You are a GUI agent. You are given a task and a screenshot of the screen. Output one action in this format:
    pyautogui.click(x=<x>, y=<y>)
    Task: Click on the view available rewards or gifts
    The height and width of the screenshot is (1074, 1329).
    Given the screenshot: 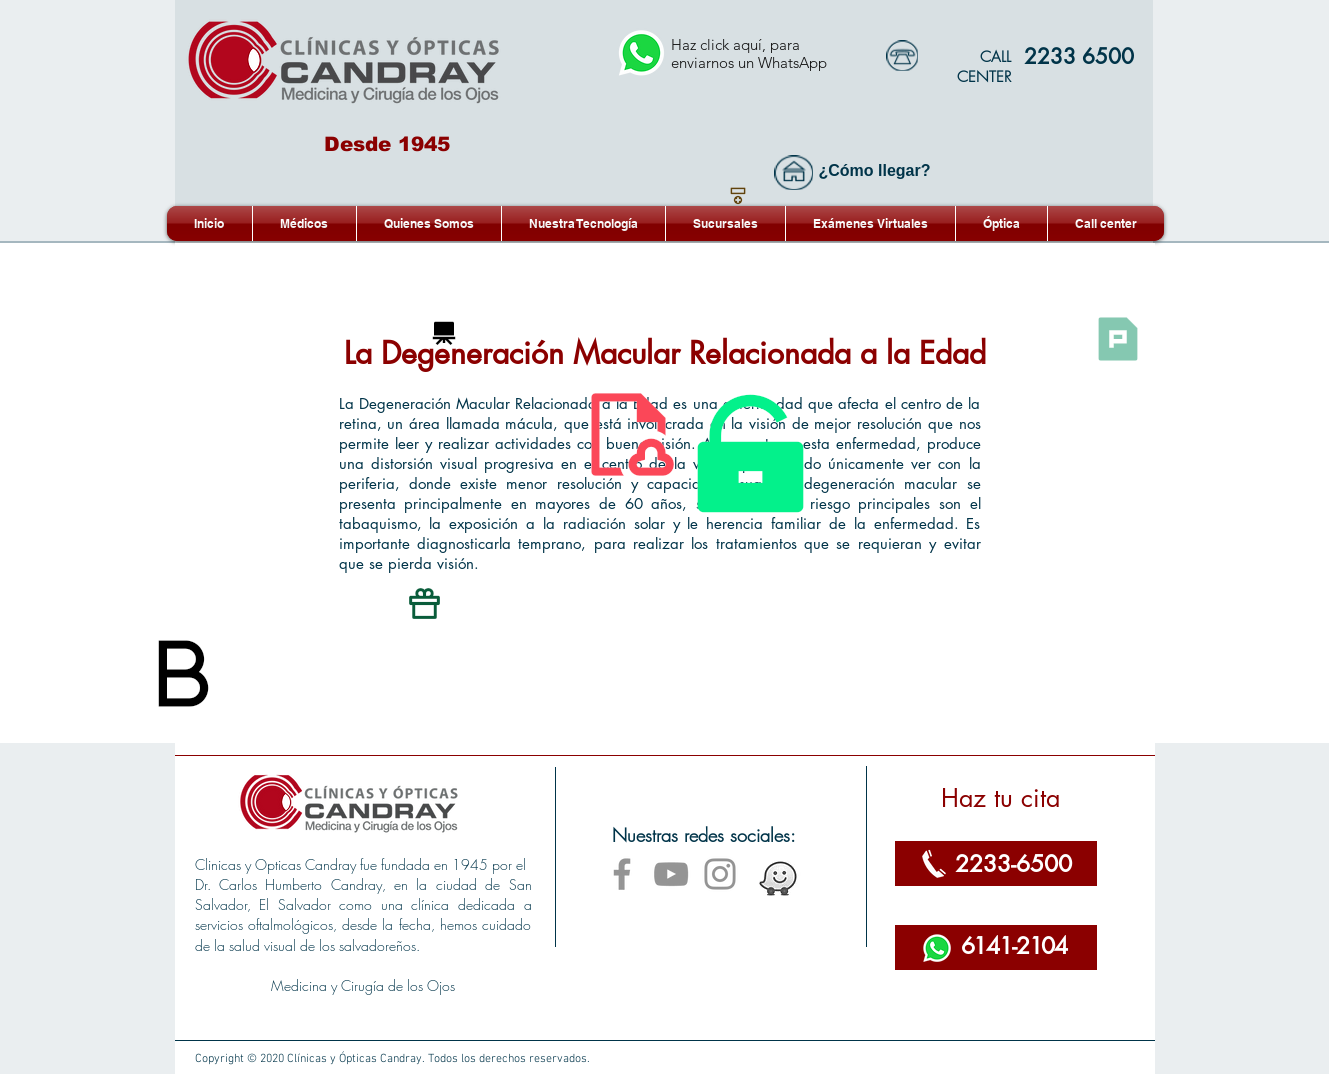 What is the action you would take?
    pyautogui.click(x=424, y=603)
    